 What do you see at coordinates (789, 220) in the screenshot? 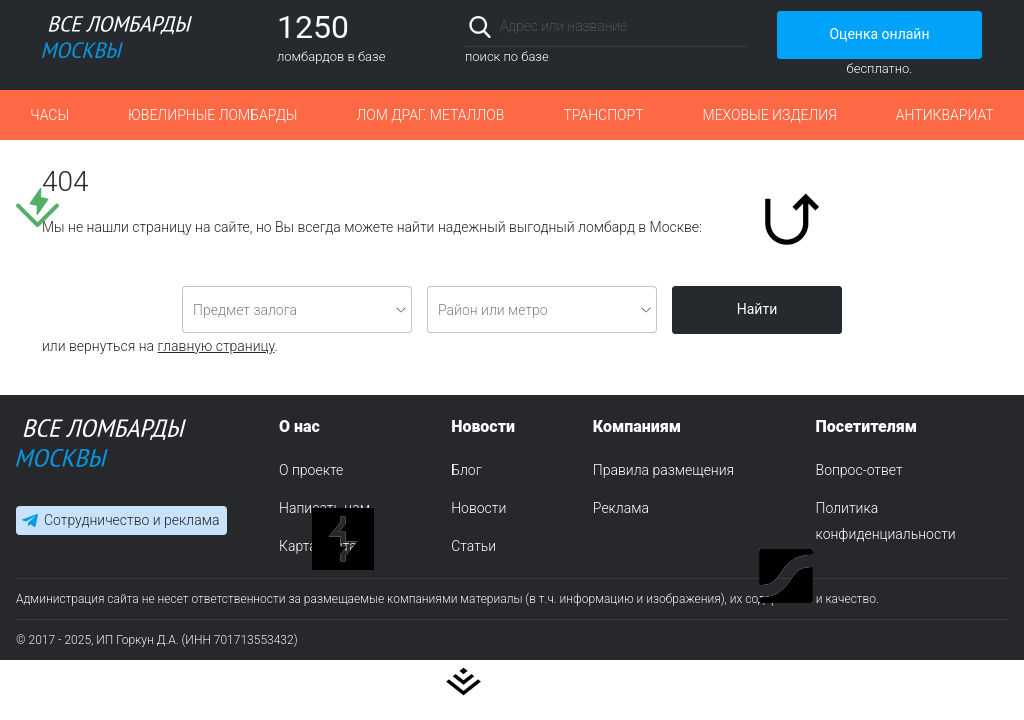
I see `redo or repeat last action` at bounding box center [789, 220].